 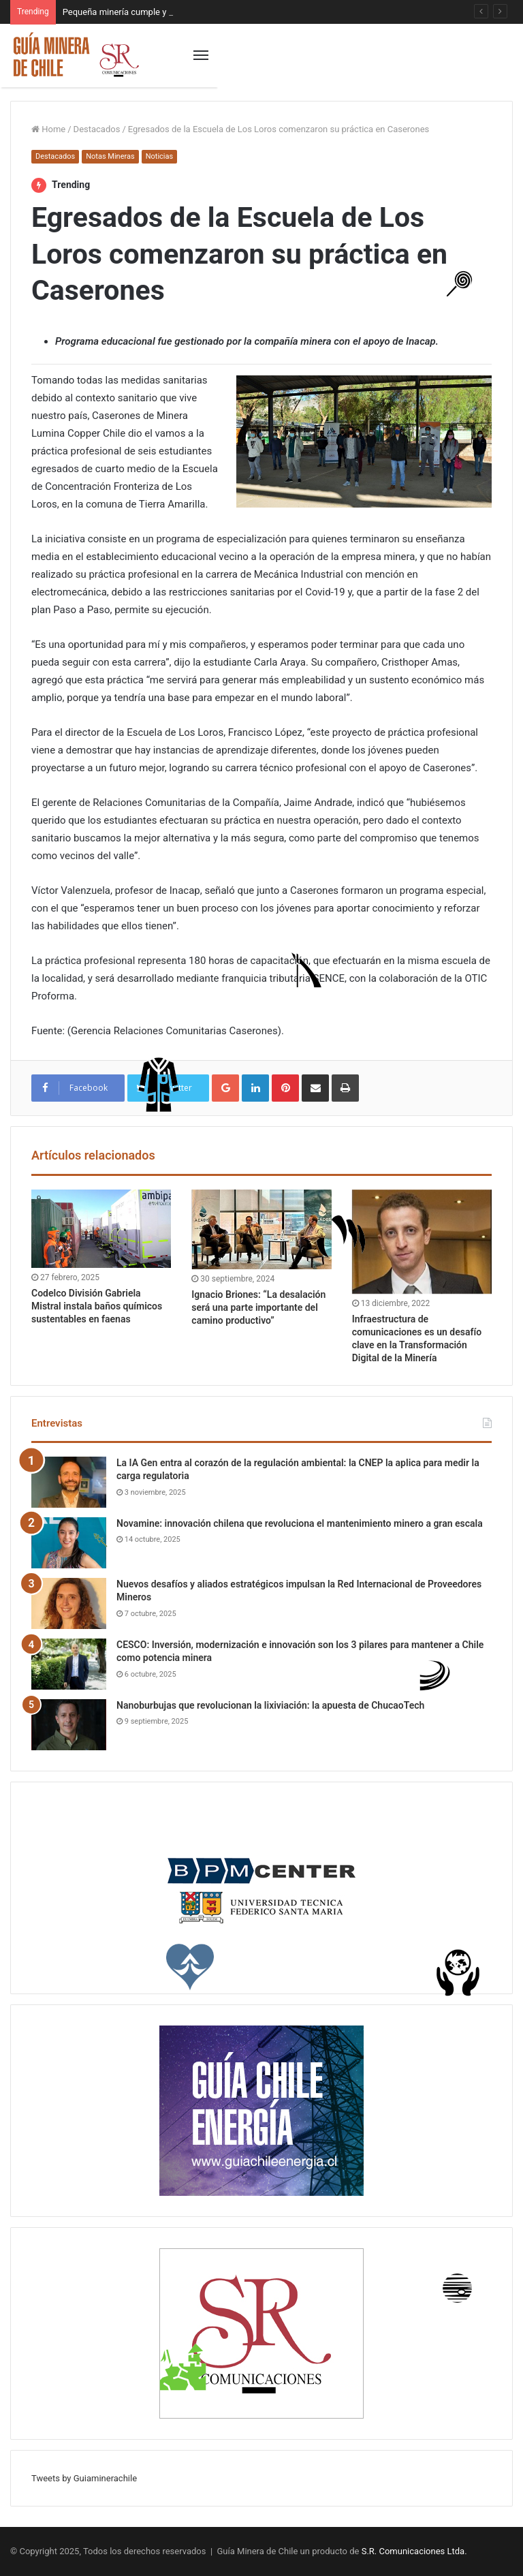 What do you see at coordinates (434, 1675) in the screenshot?
I see `indicates a wind or air-based attack ability` at bounding box center [434, 1675].